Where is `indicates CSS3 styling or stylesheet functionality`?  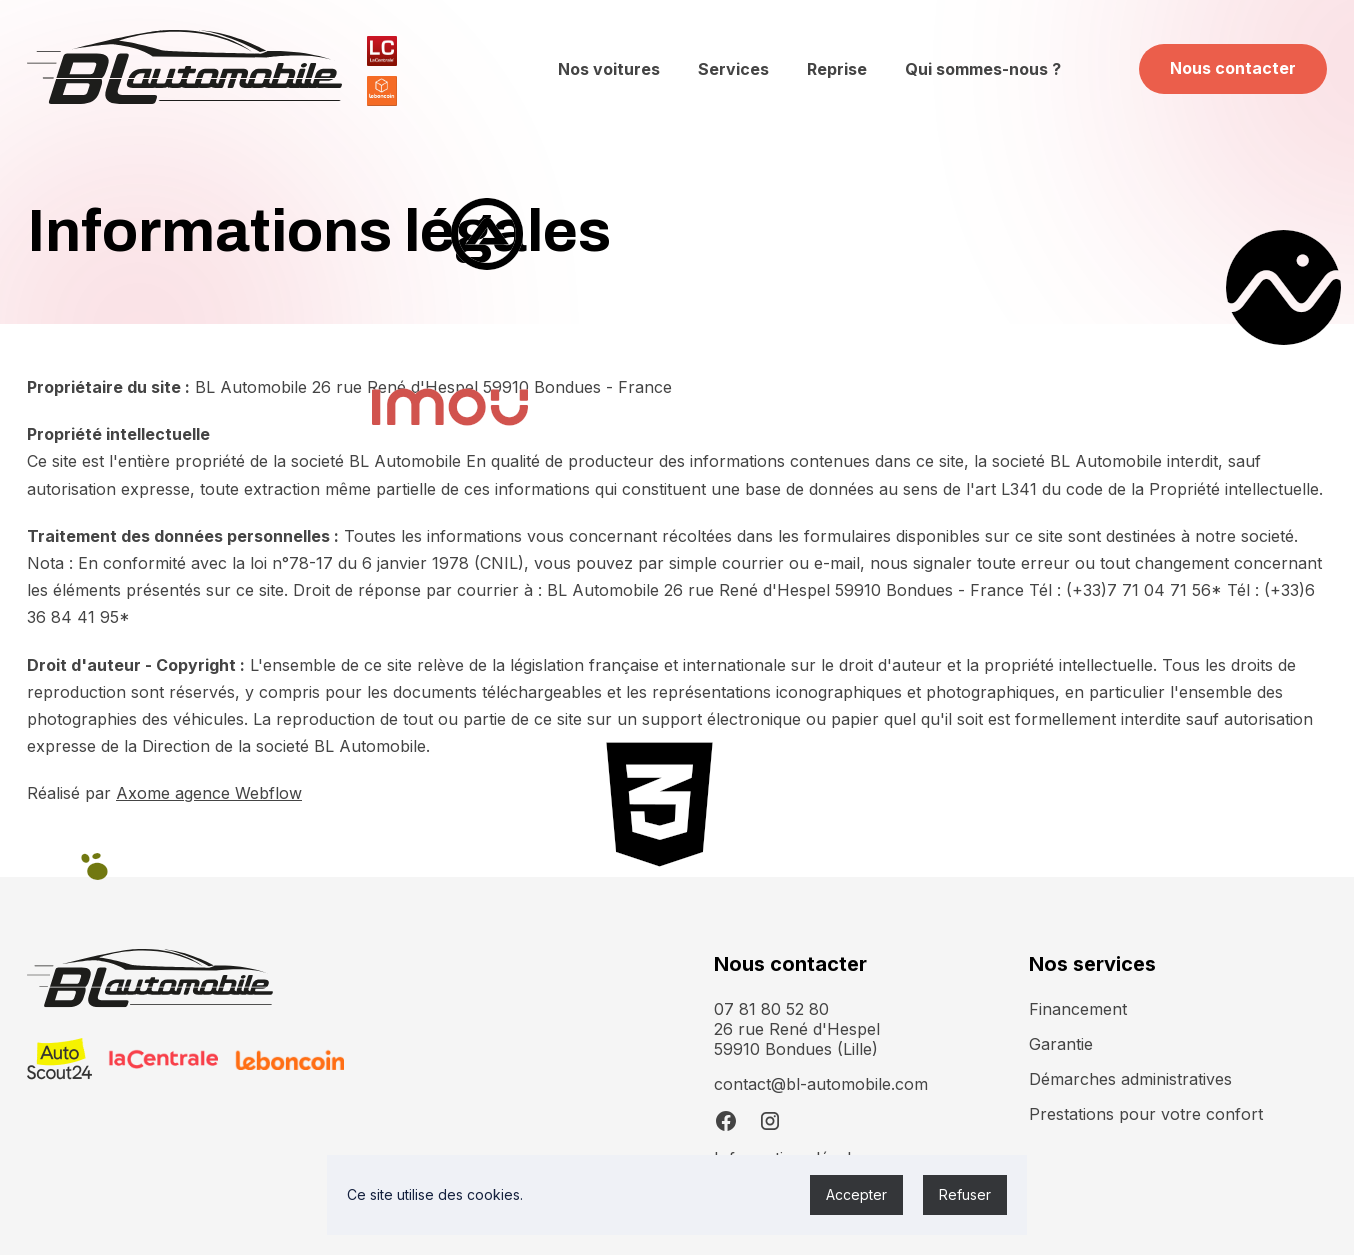 indicates CSS3 styling or stylesheet functionality is located at coordinates (659, 804).